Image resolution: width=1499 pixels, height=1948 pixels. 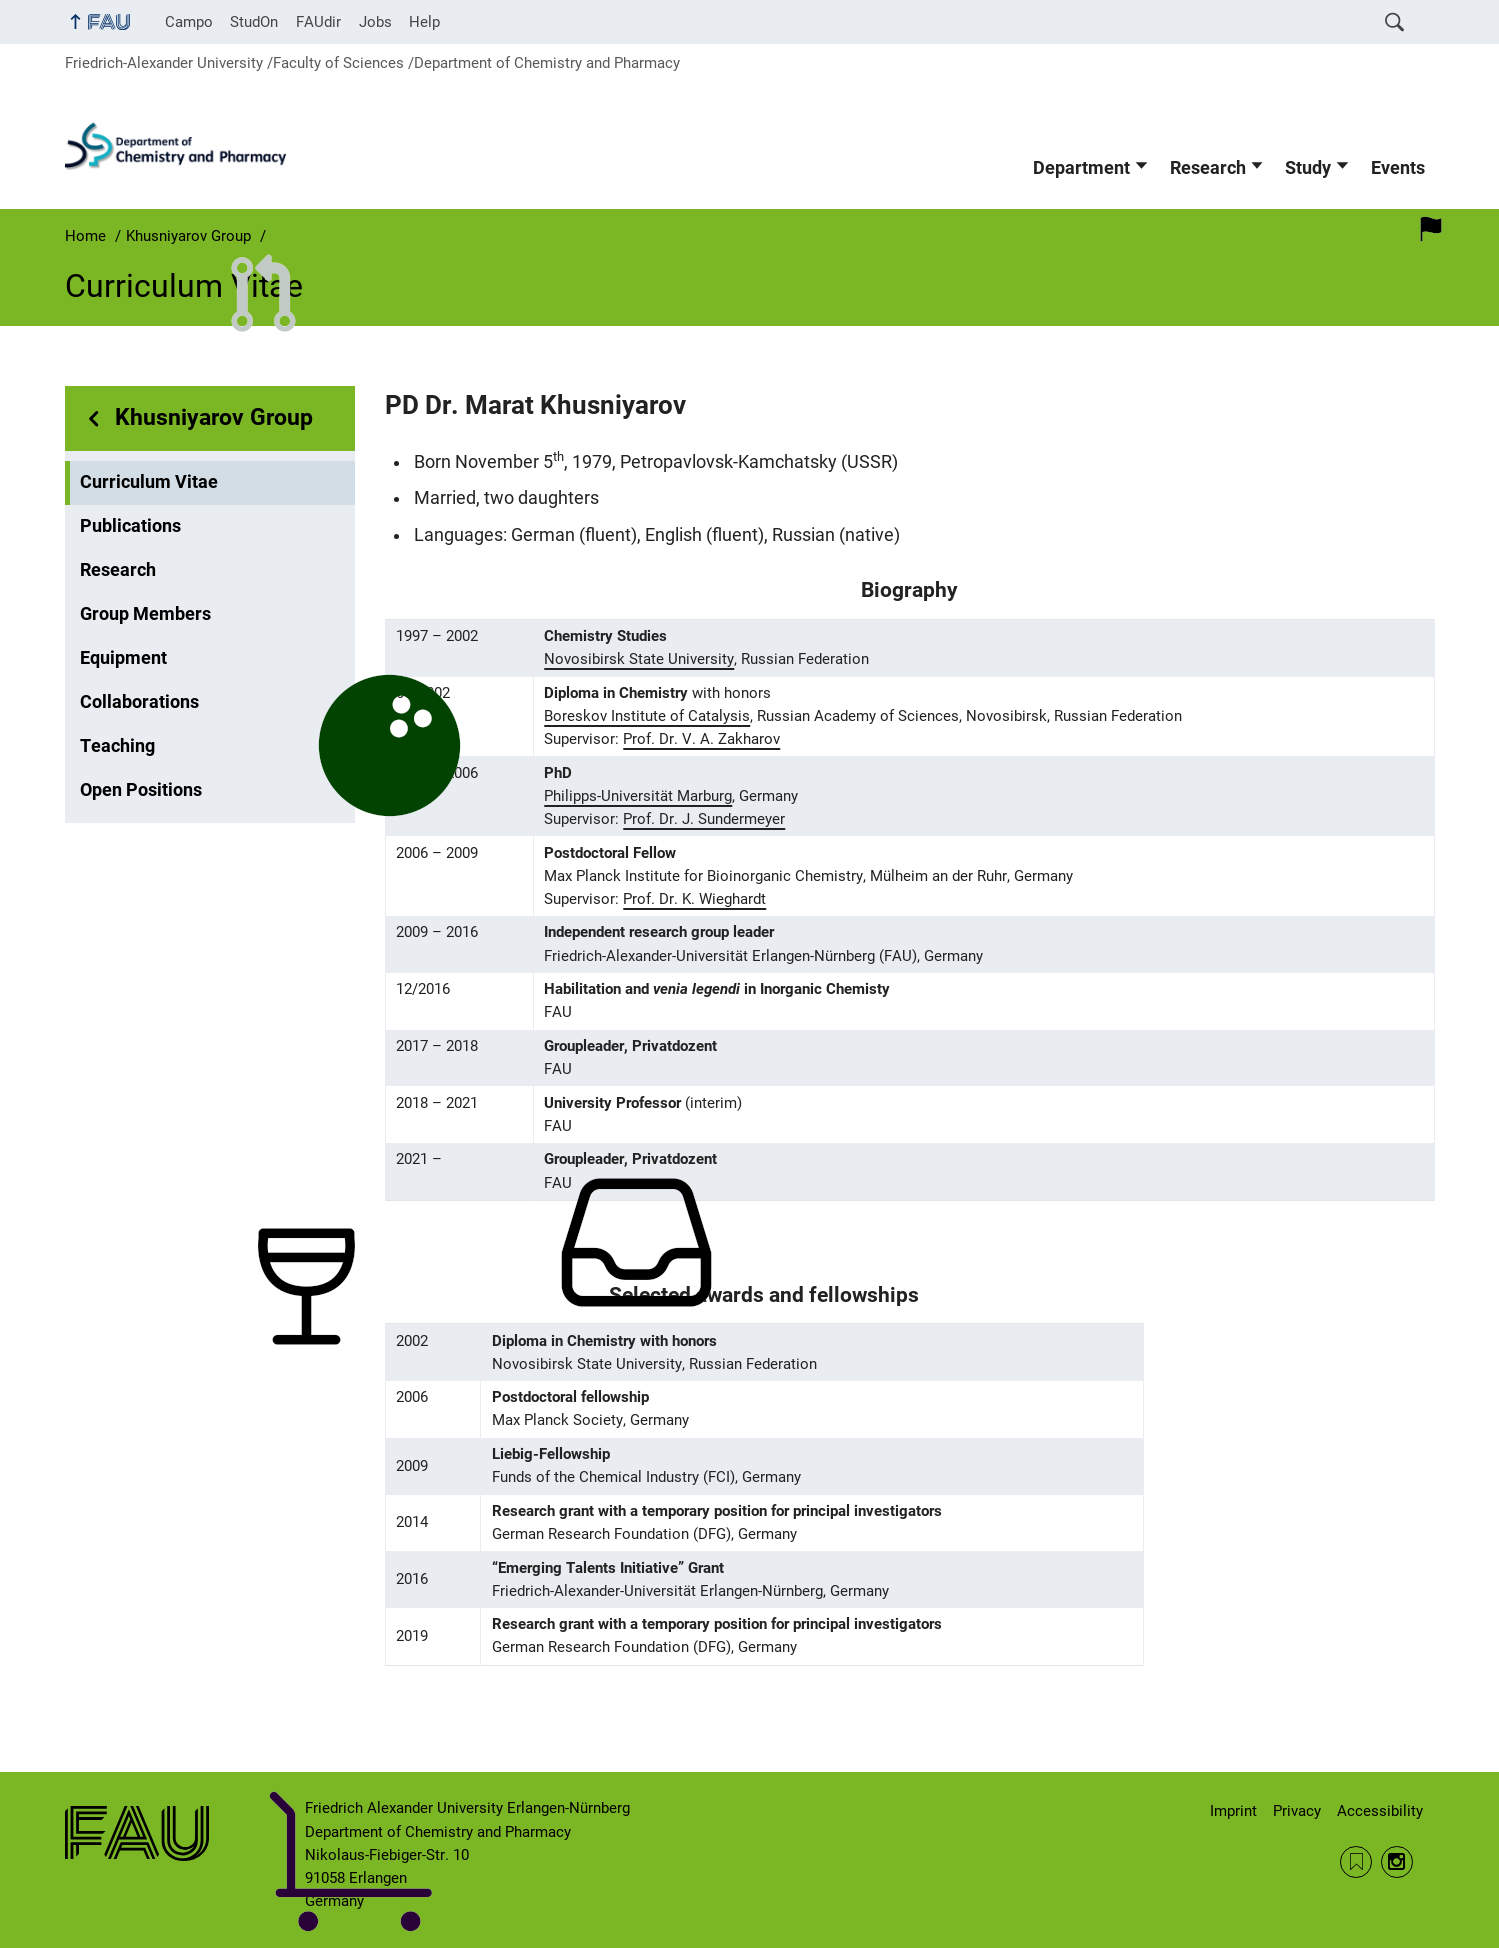 I want to click on browse wine selection or menu, so click(x=306, y=1286).